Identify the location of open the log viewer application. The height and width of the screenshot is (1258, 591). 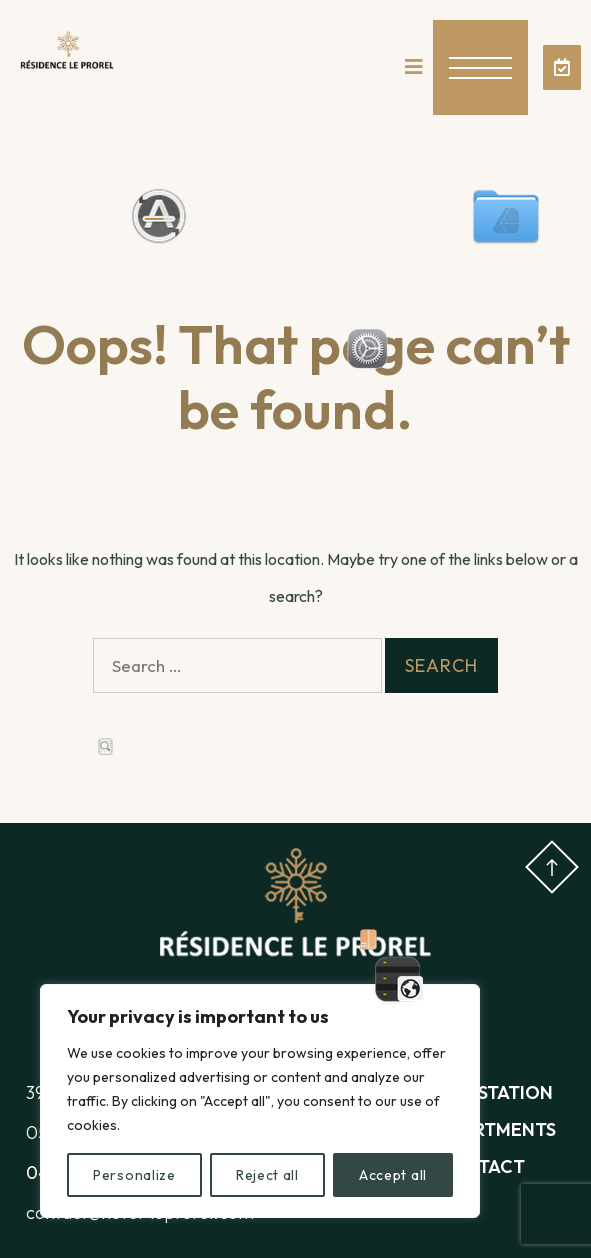
(105, 746).